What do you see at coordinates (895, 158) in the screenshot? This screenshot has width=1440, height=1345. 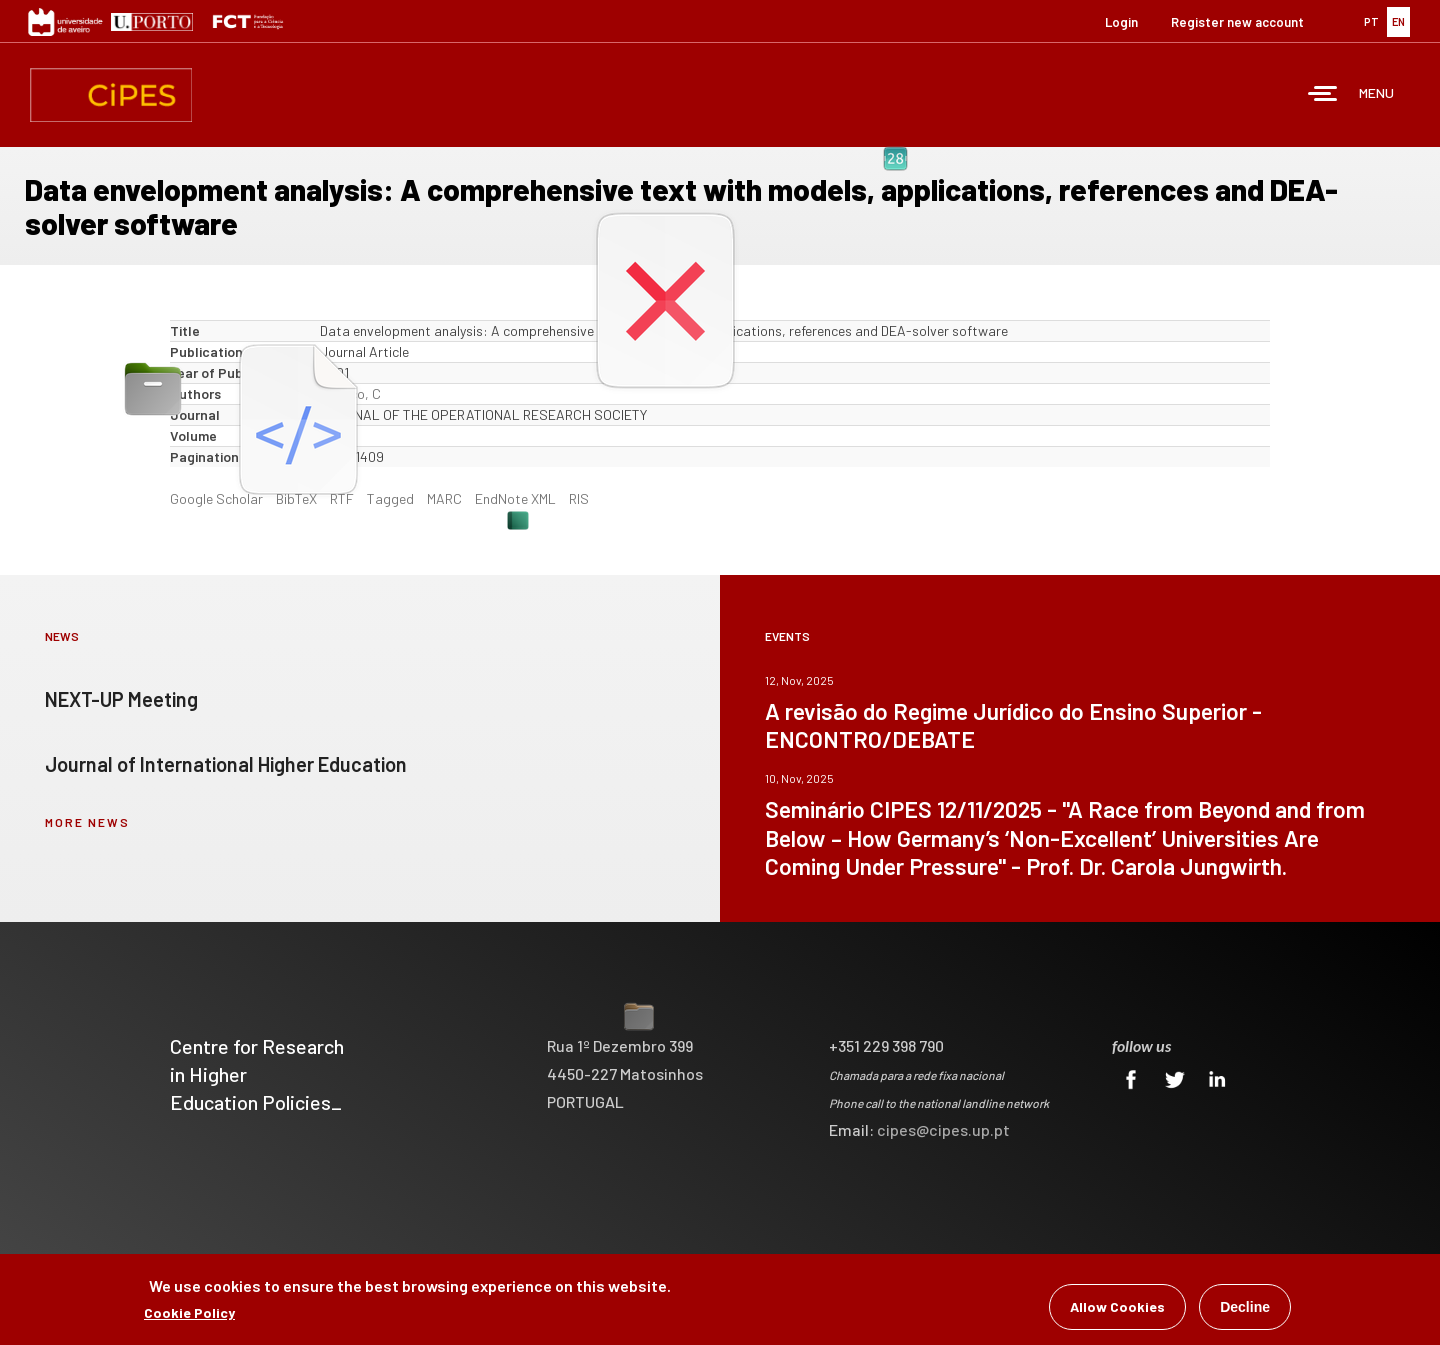 I see `open the calendar app` at bounding box center [895, 158].